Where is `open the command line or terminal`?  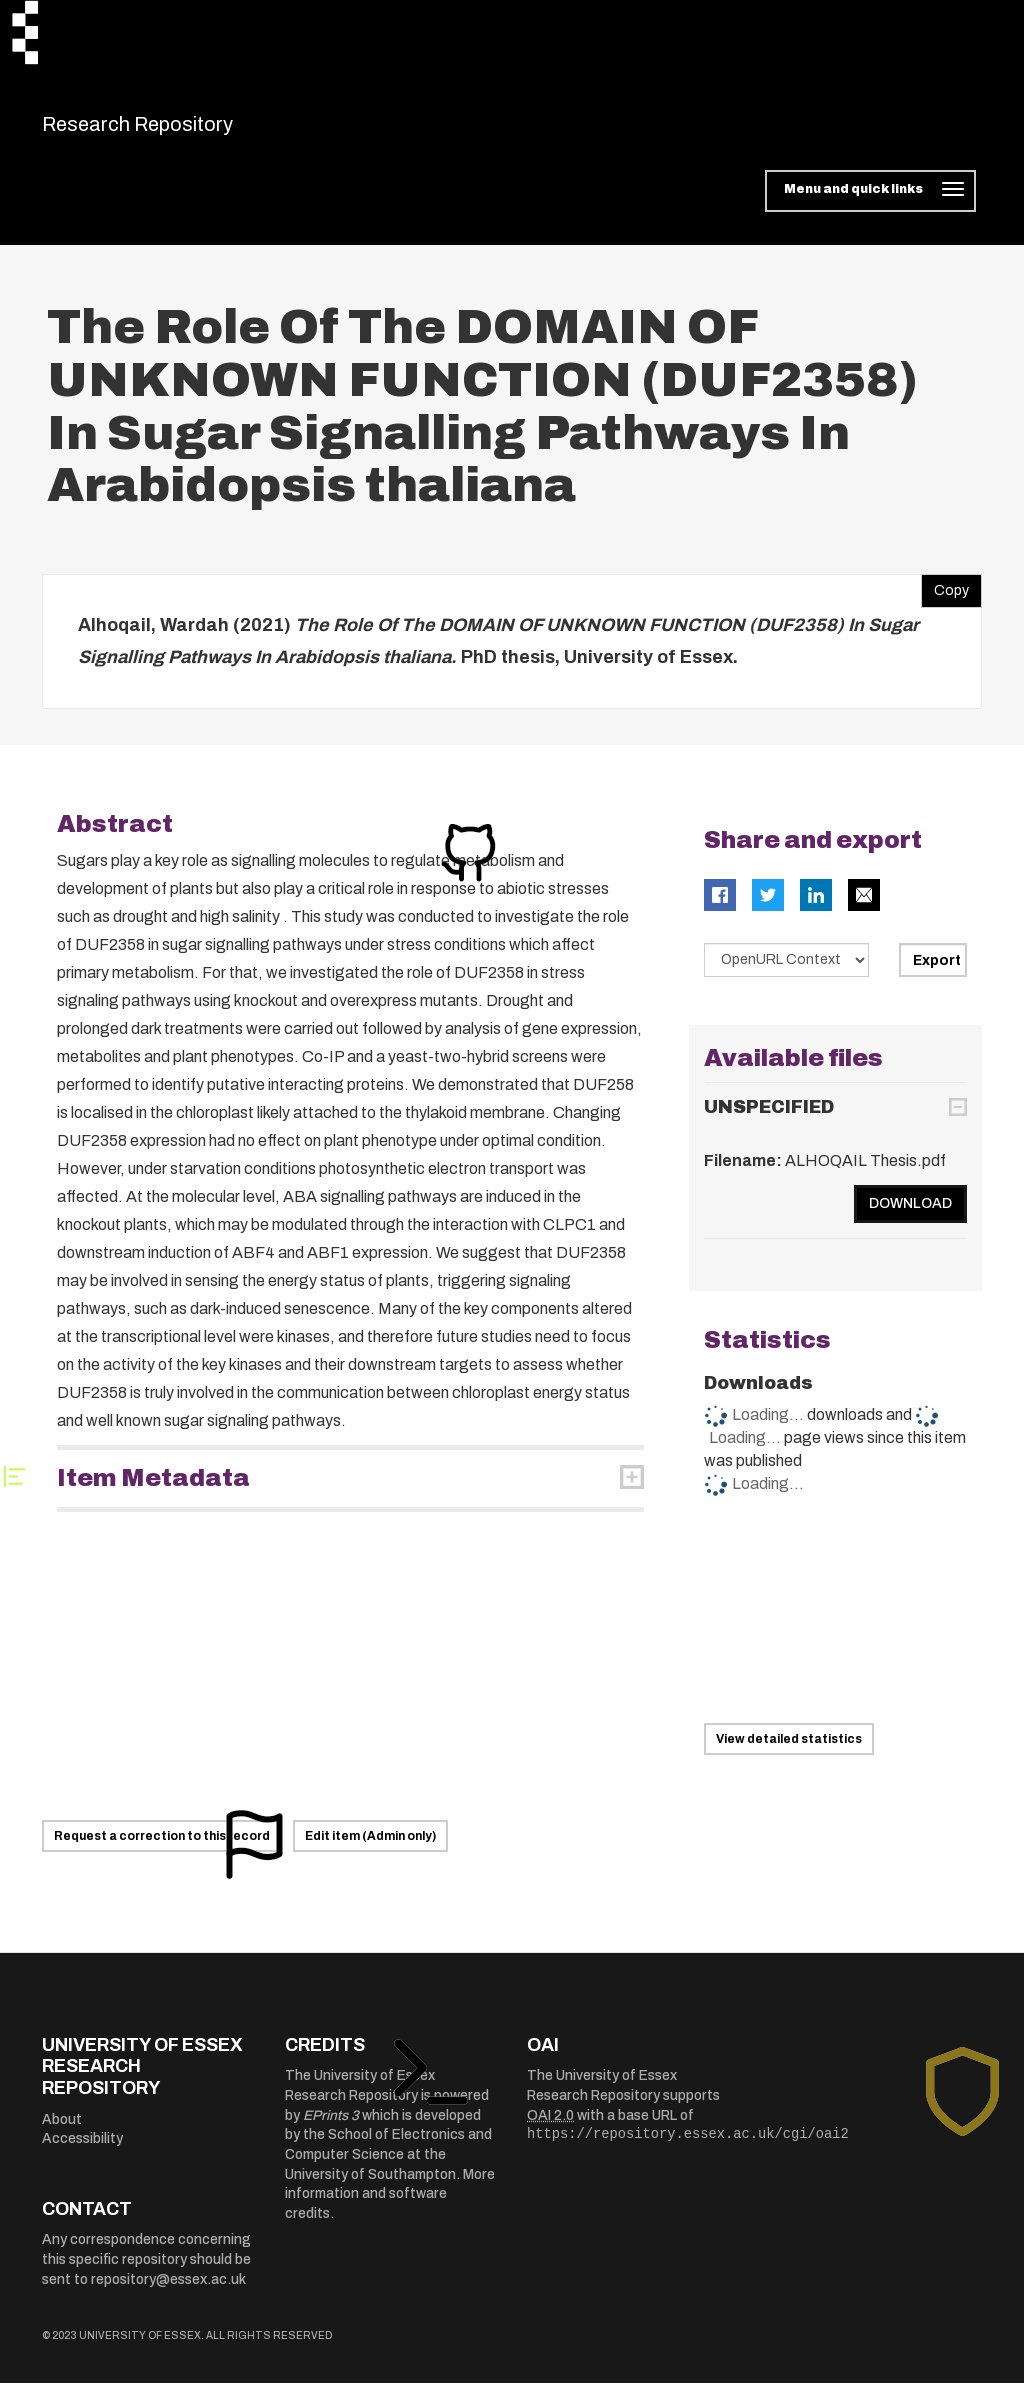 open the command line or terminal is located at coordinates (431, 2072).